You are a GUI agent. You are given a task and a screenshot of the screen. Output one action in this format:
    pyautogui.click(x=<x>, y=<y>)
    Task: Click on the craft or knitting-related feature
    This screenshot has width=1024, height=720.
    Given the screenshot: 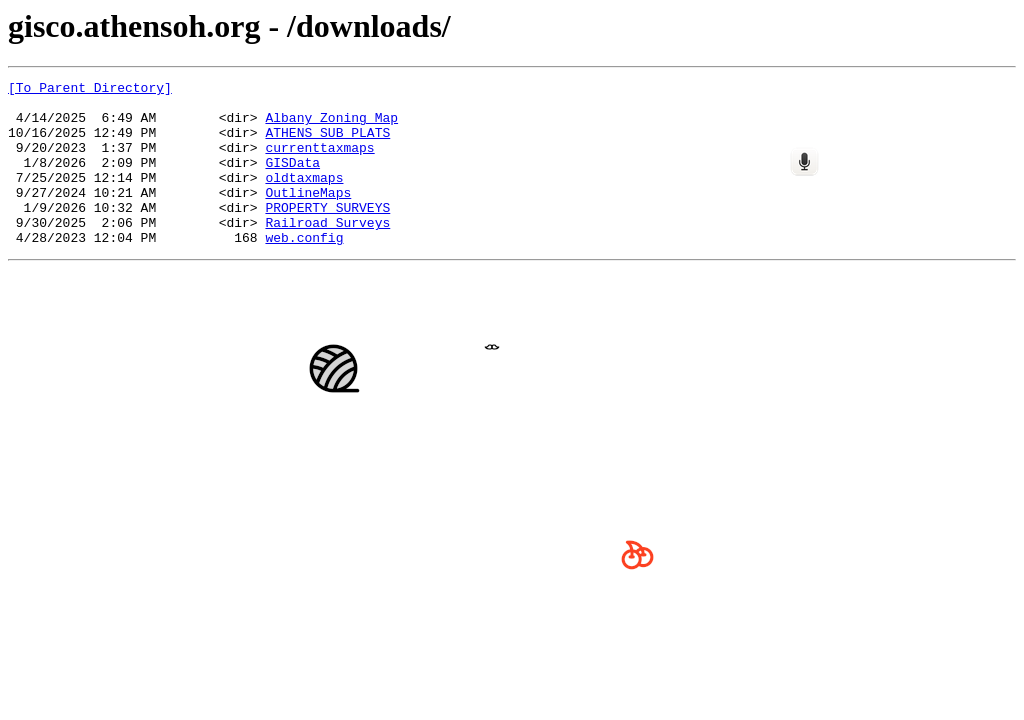 What is the action you would take?
    pyautogui.click(x=333, y=368)
    